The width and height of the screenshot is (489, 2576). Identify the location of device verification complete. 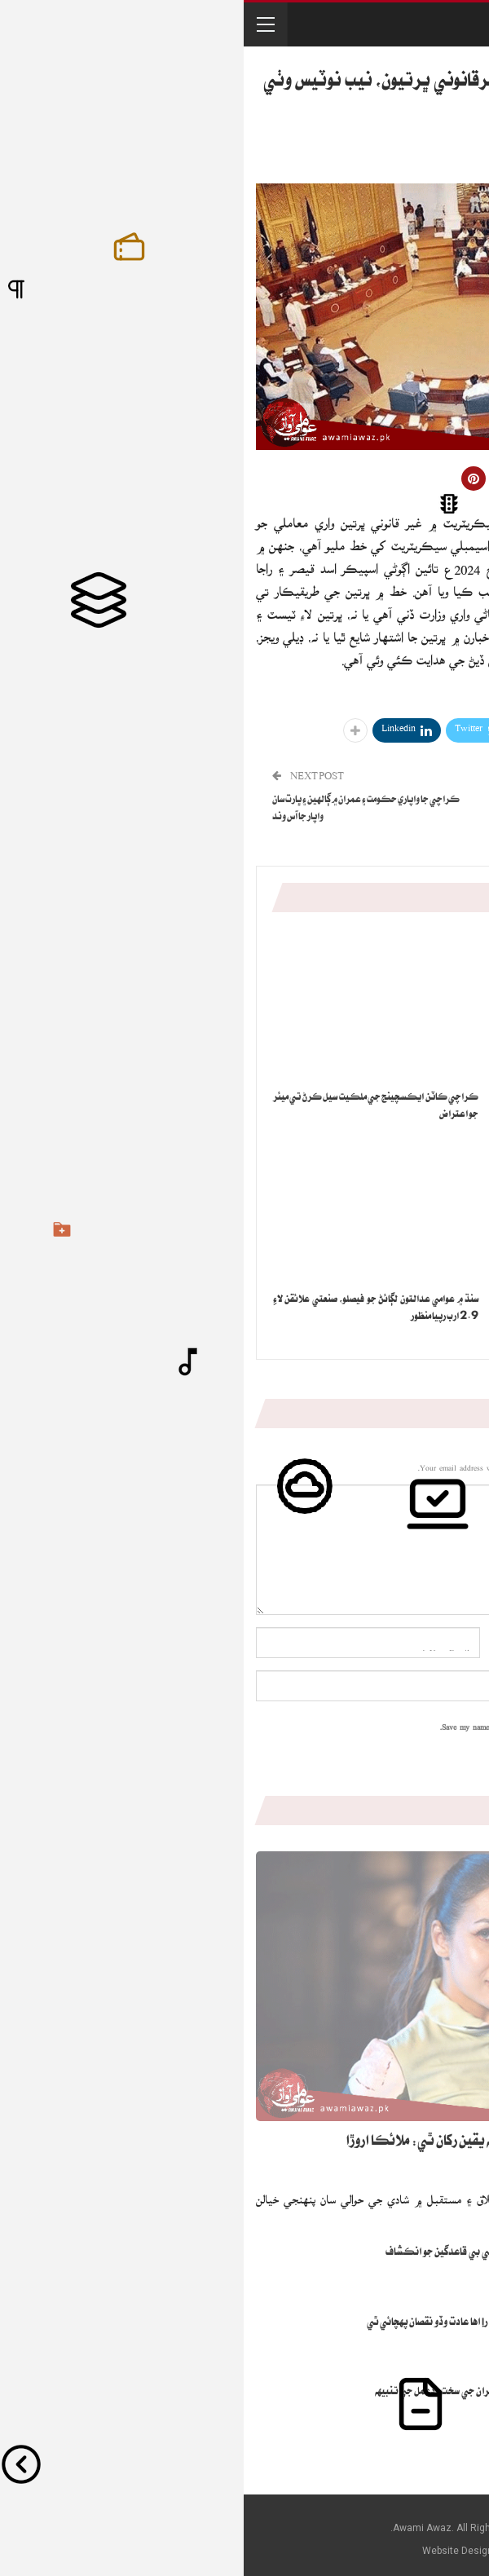
(438, 1504).